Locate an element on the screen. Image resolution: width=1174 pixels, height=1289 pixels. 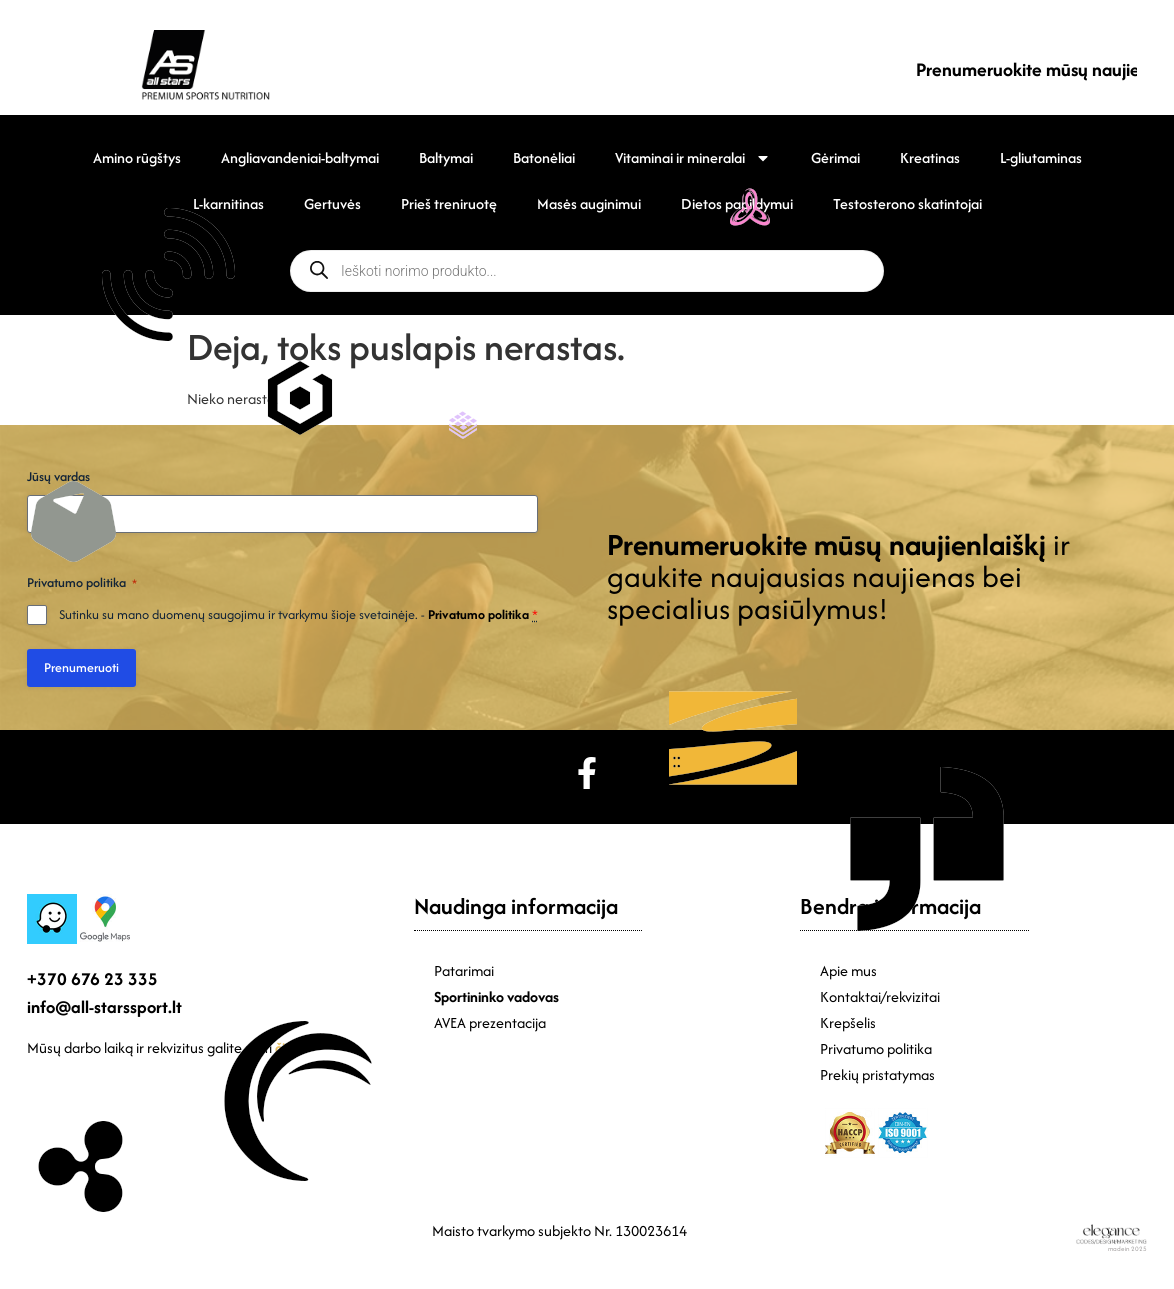
akamai technologies company logo is located at coordinates (298, 1101).